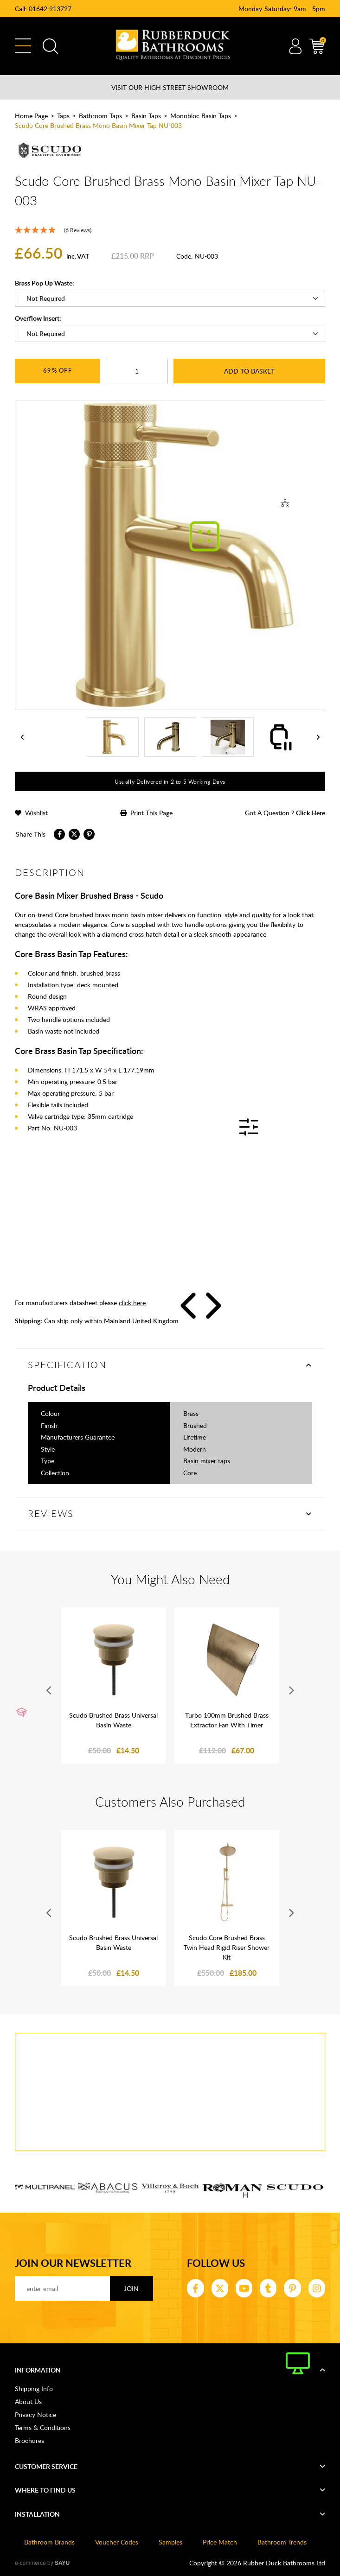  Describe the element at coordinates (249, 1127) in the screenshot. I see `adjust settings or preferences` at that location.